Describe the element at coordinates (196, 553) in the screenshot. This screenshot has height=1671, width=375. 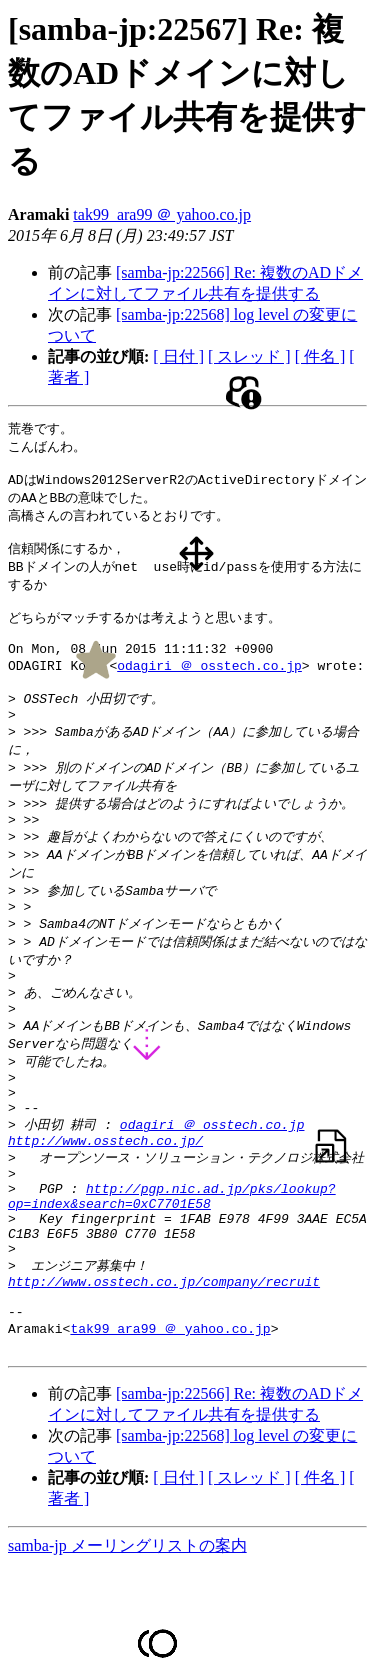
I see `move or reposition an element` at that location.